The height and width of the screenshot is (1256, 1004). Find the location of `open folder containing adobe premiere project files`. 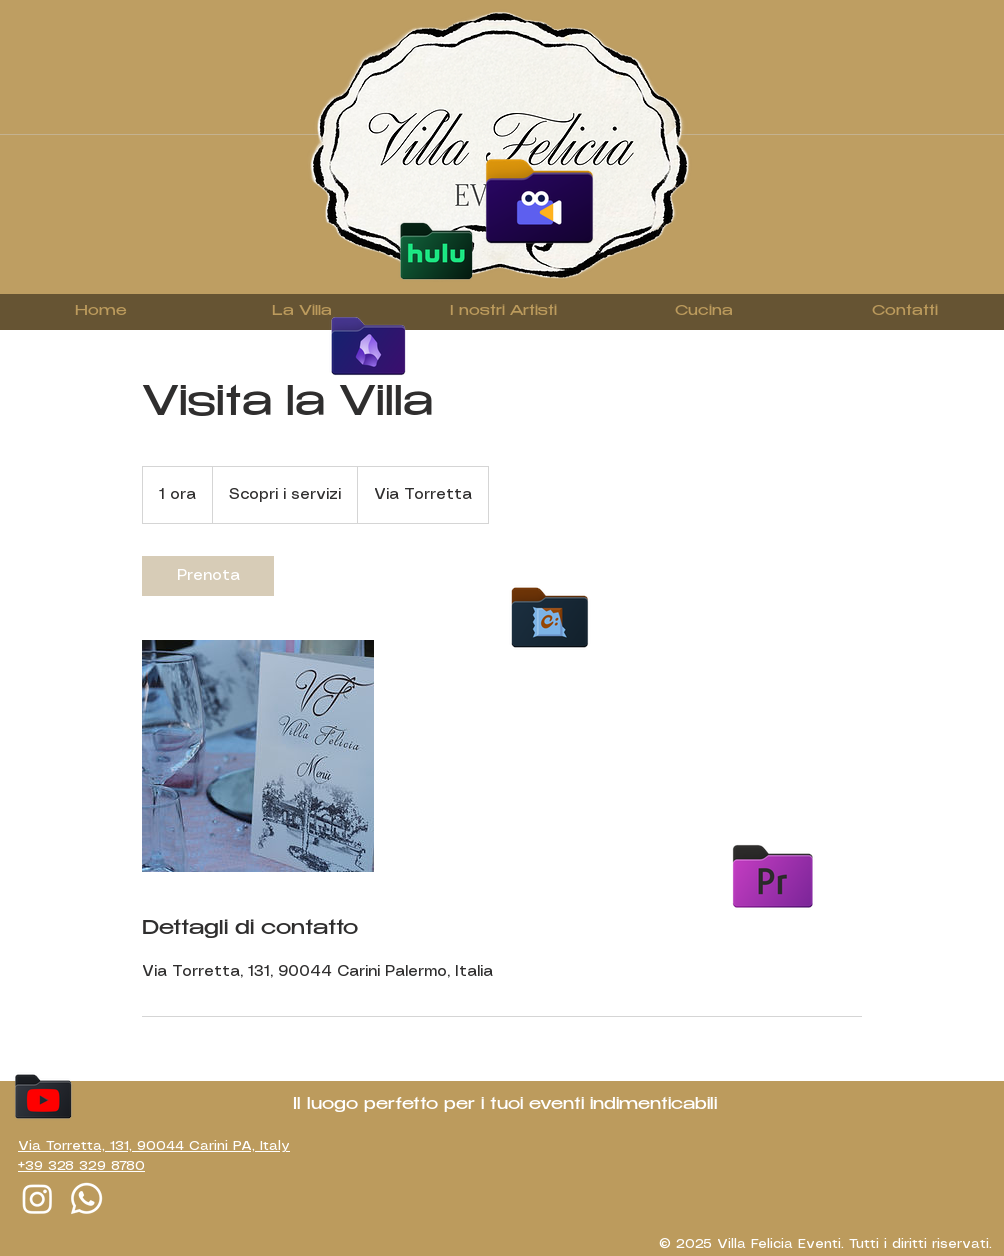

open folder containing adobe premiere project files is located at coordinates (772, 878).